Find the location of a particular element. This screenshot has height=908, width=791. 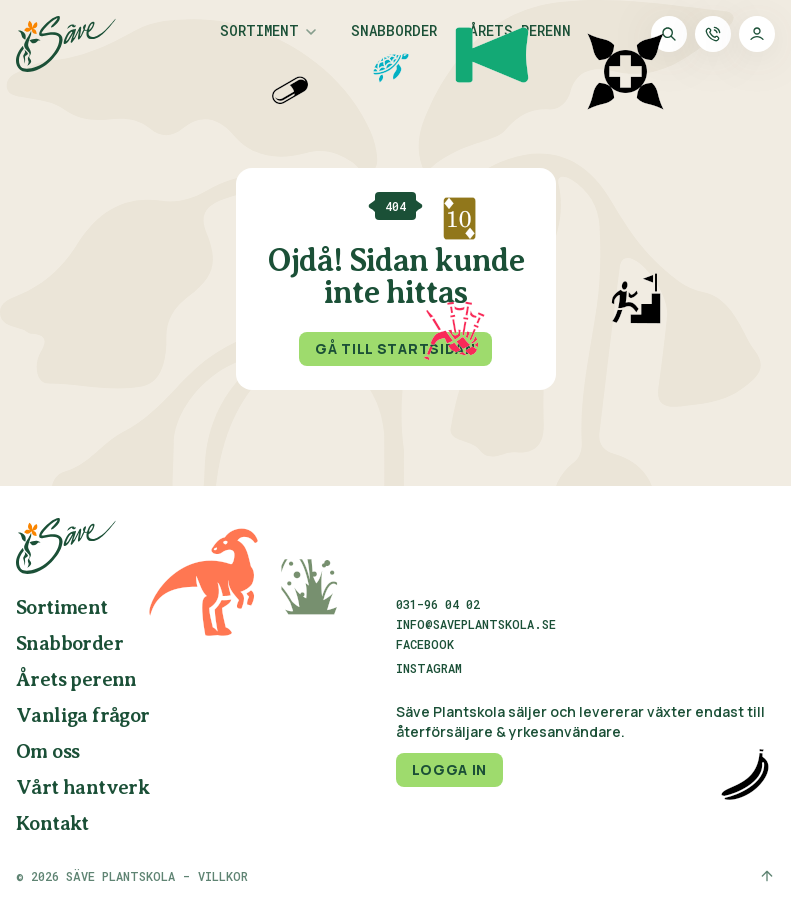

indicates level four or advanced tier achievement is located at coordinates (625, 71).